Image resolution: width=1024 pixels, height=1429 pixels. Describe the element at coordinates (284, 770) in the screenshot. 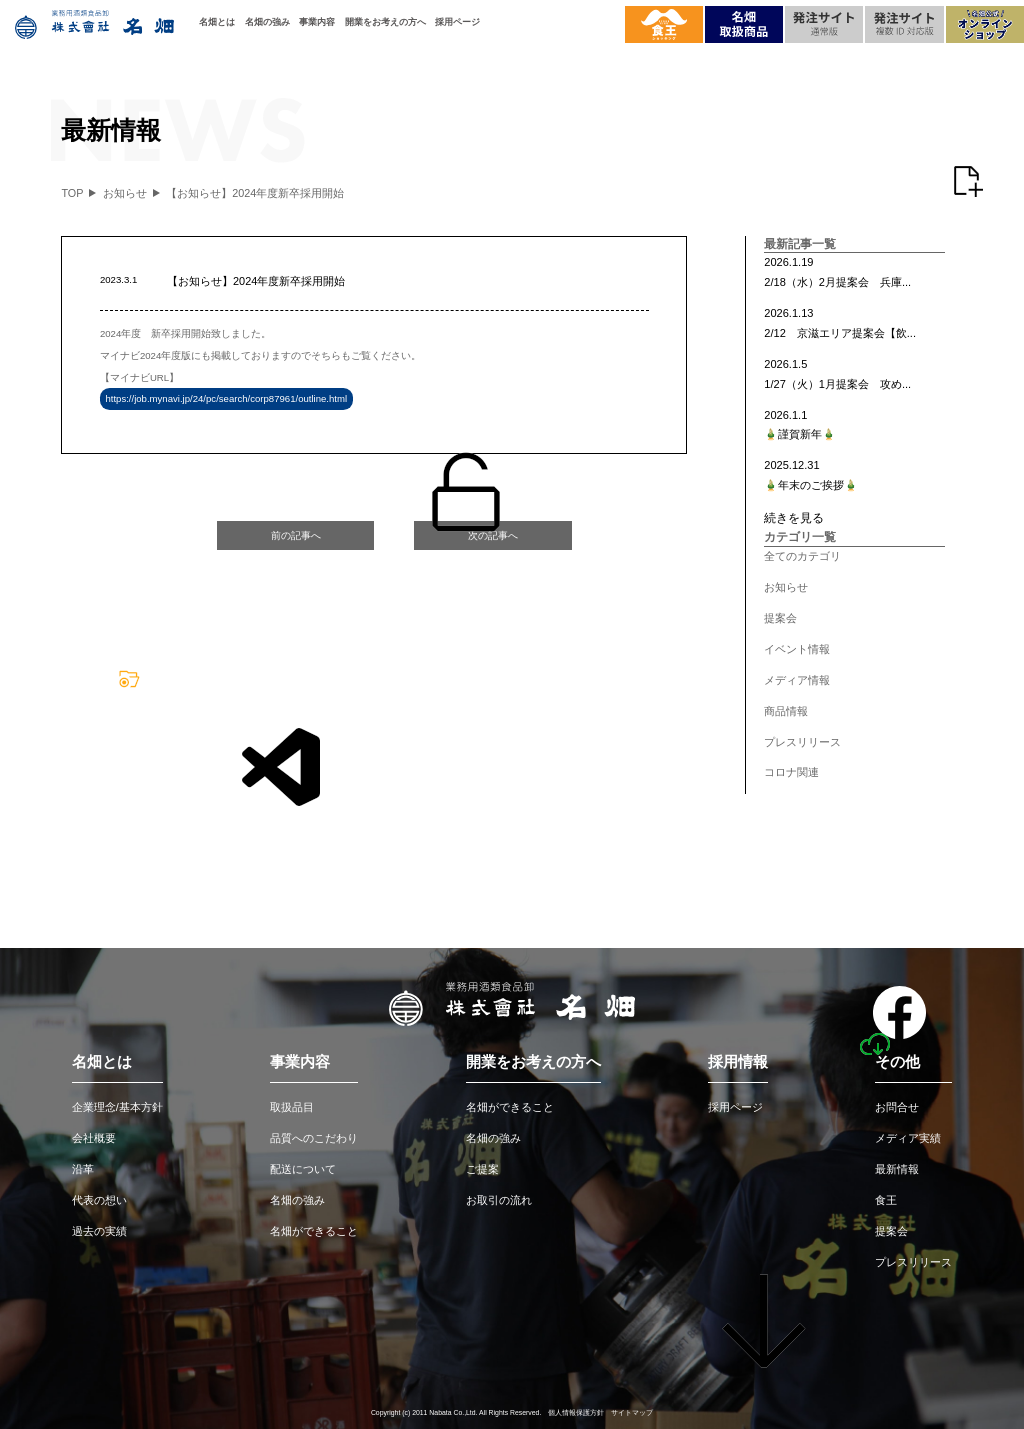

I see `open Visual Studio Code` at that location.